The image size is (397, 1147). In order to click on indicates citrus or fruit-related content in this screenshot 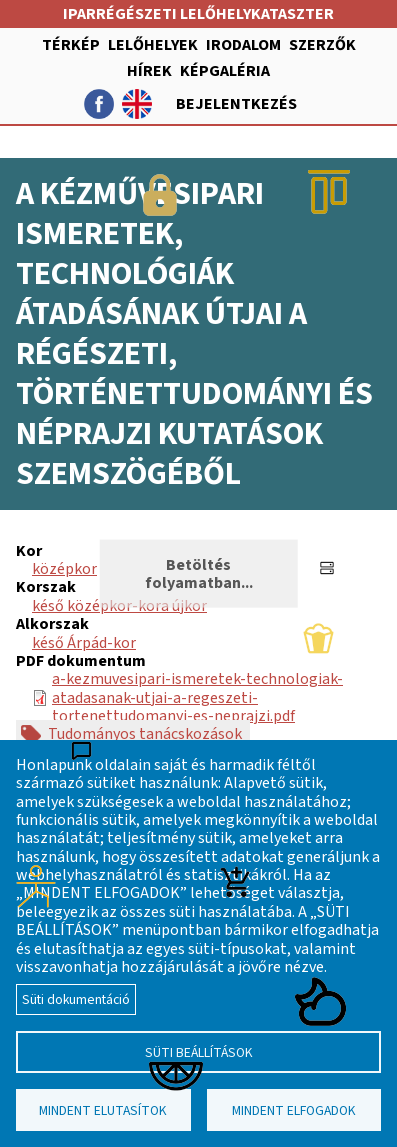, I will do `click(176, 1072)`.